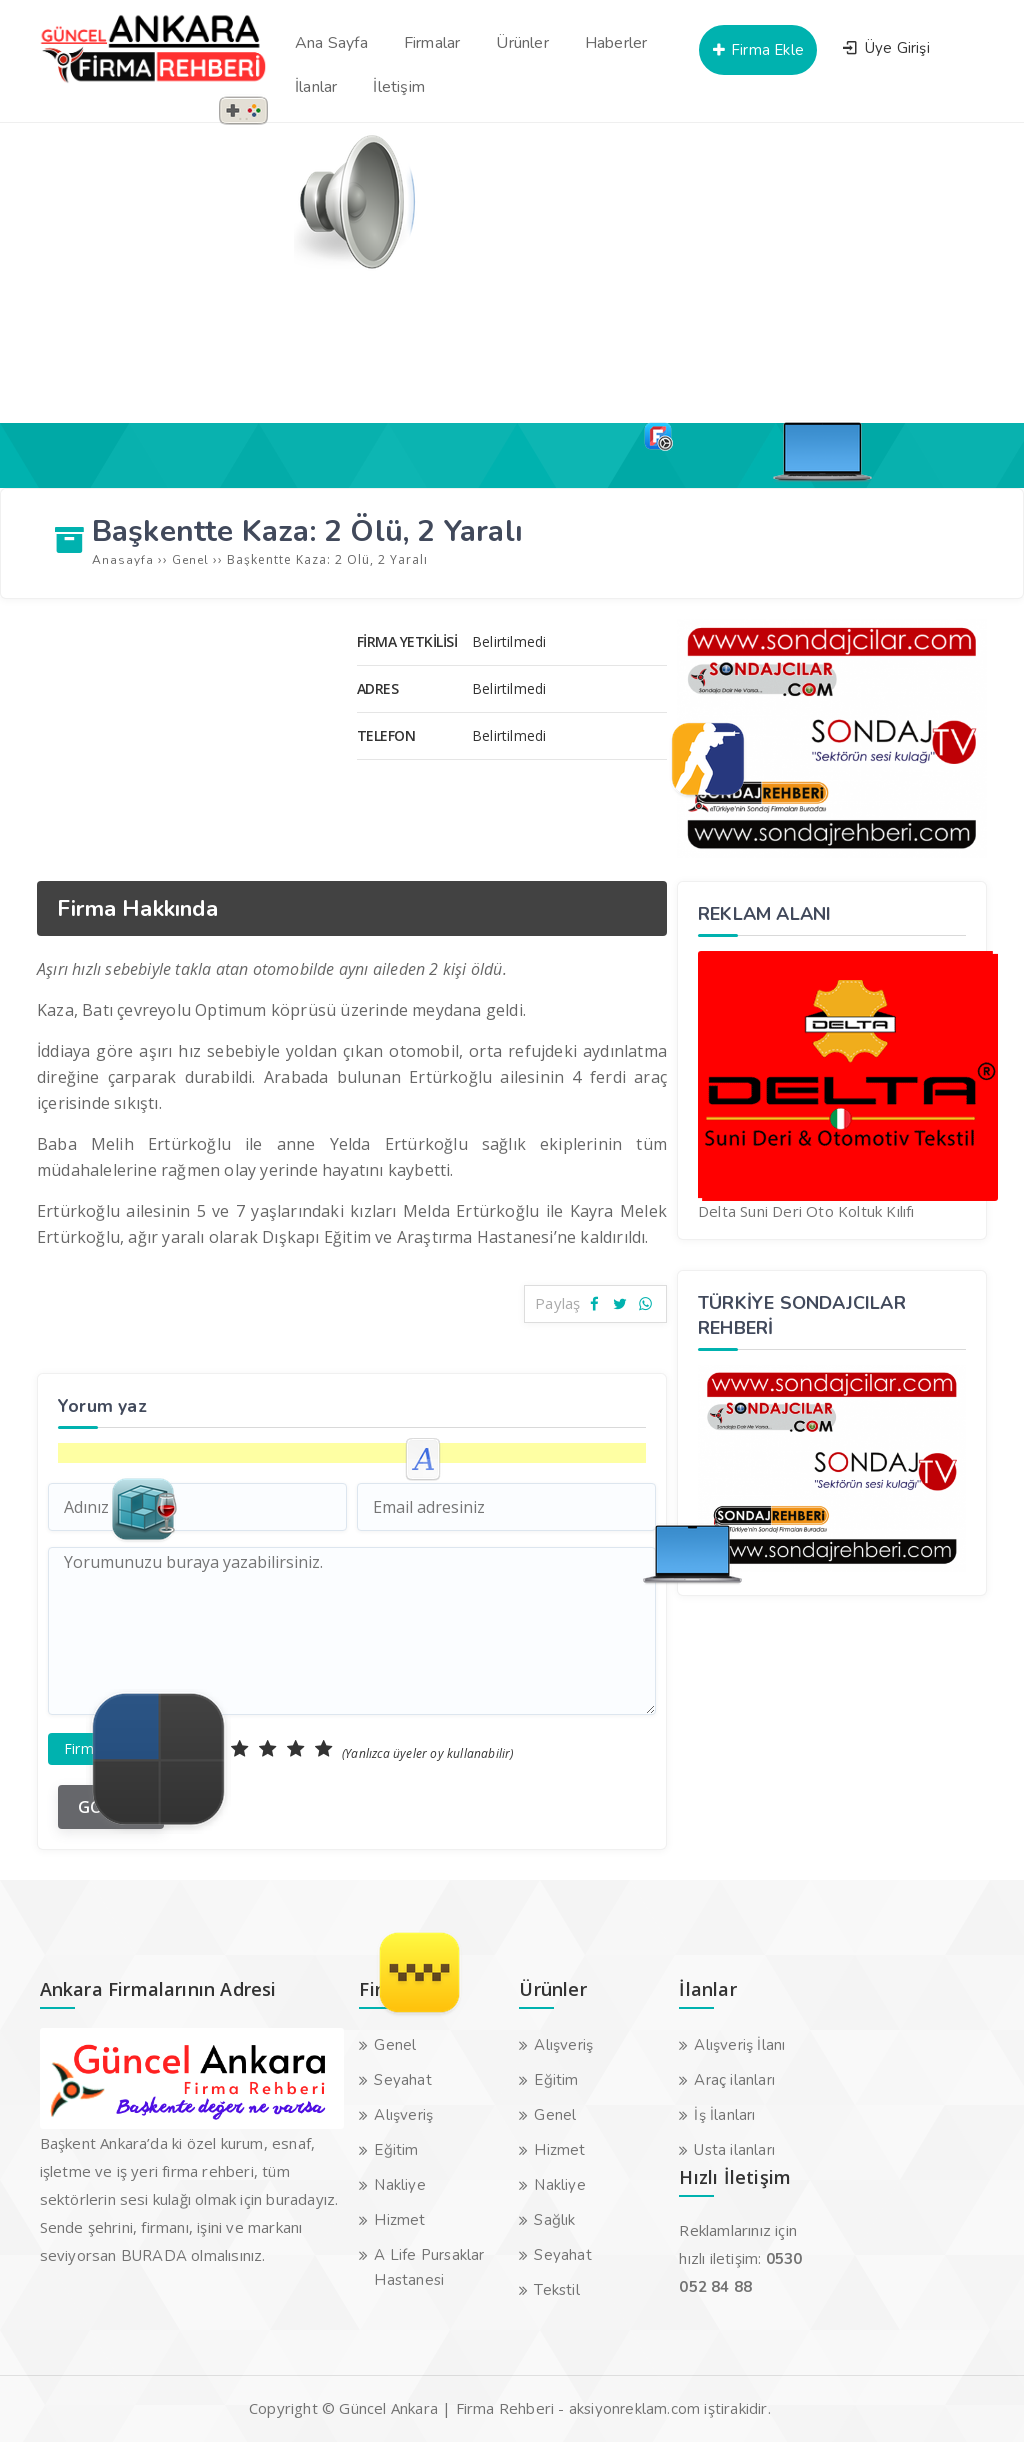  I want to click on select macbook pro as your device type, so click(822, 448).